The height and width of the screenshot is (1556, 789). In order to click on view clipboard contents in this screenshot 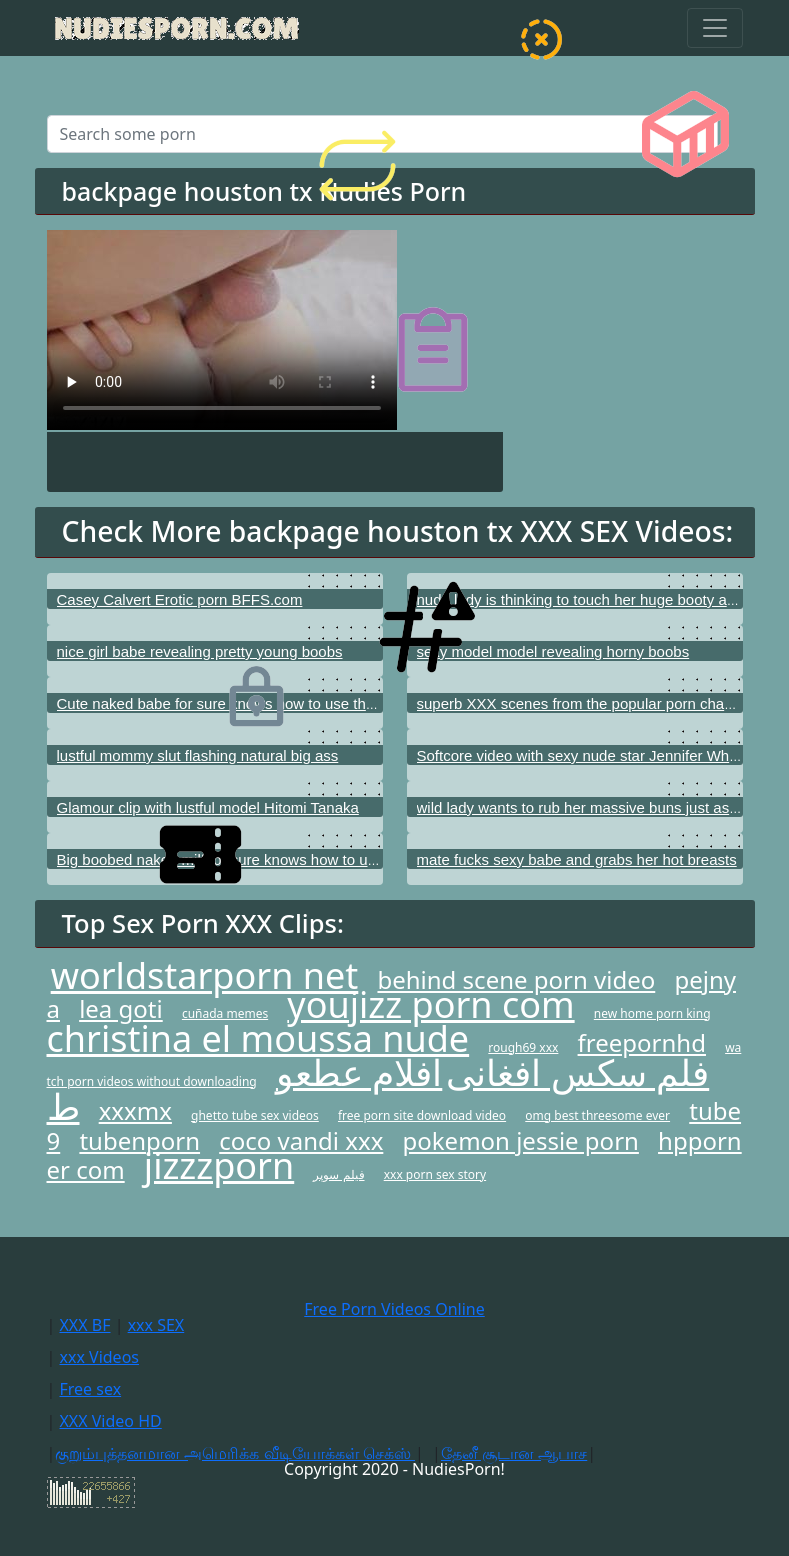, I will do `click(433, 351)`.